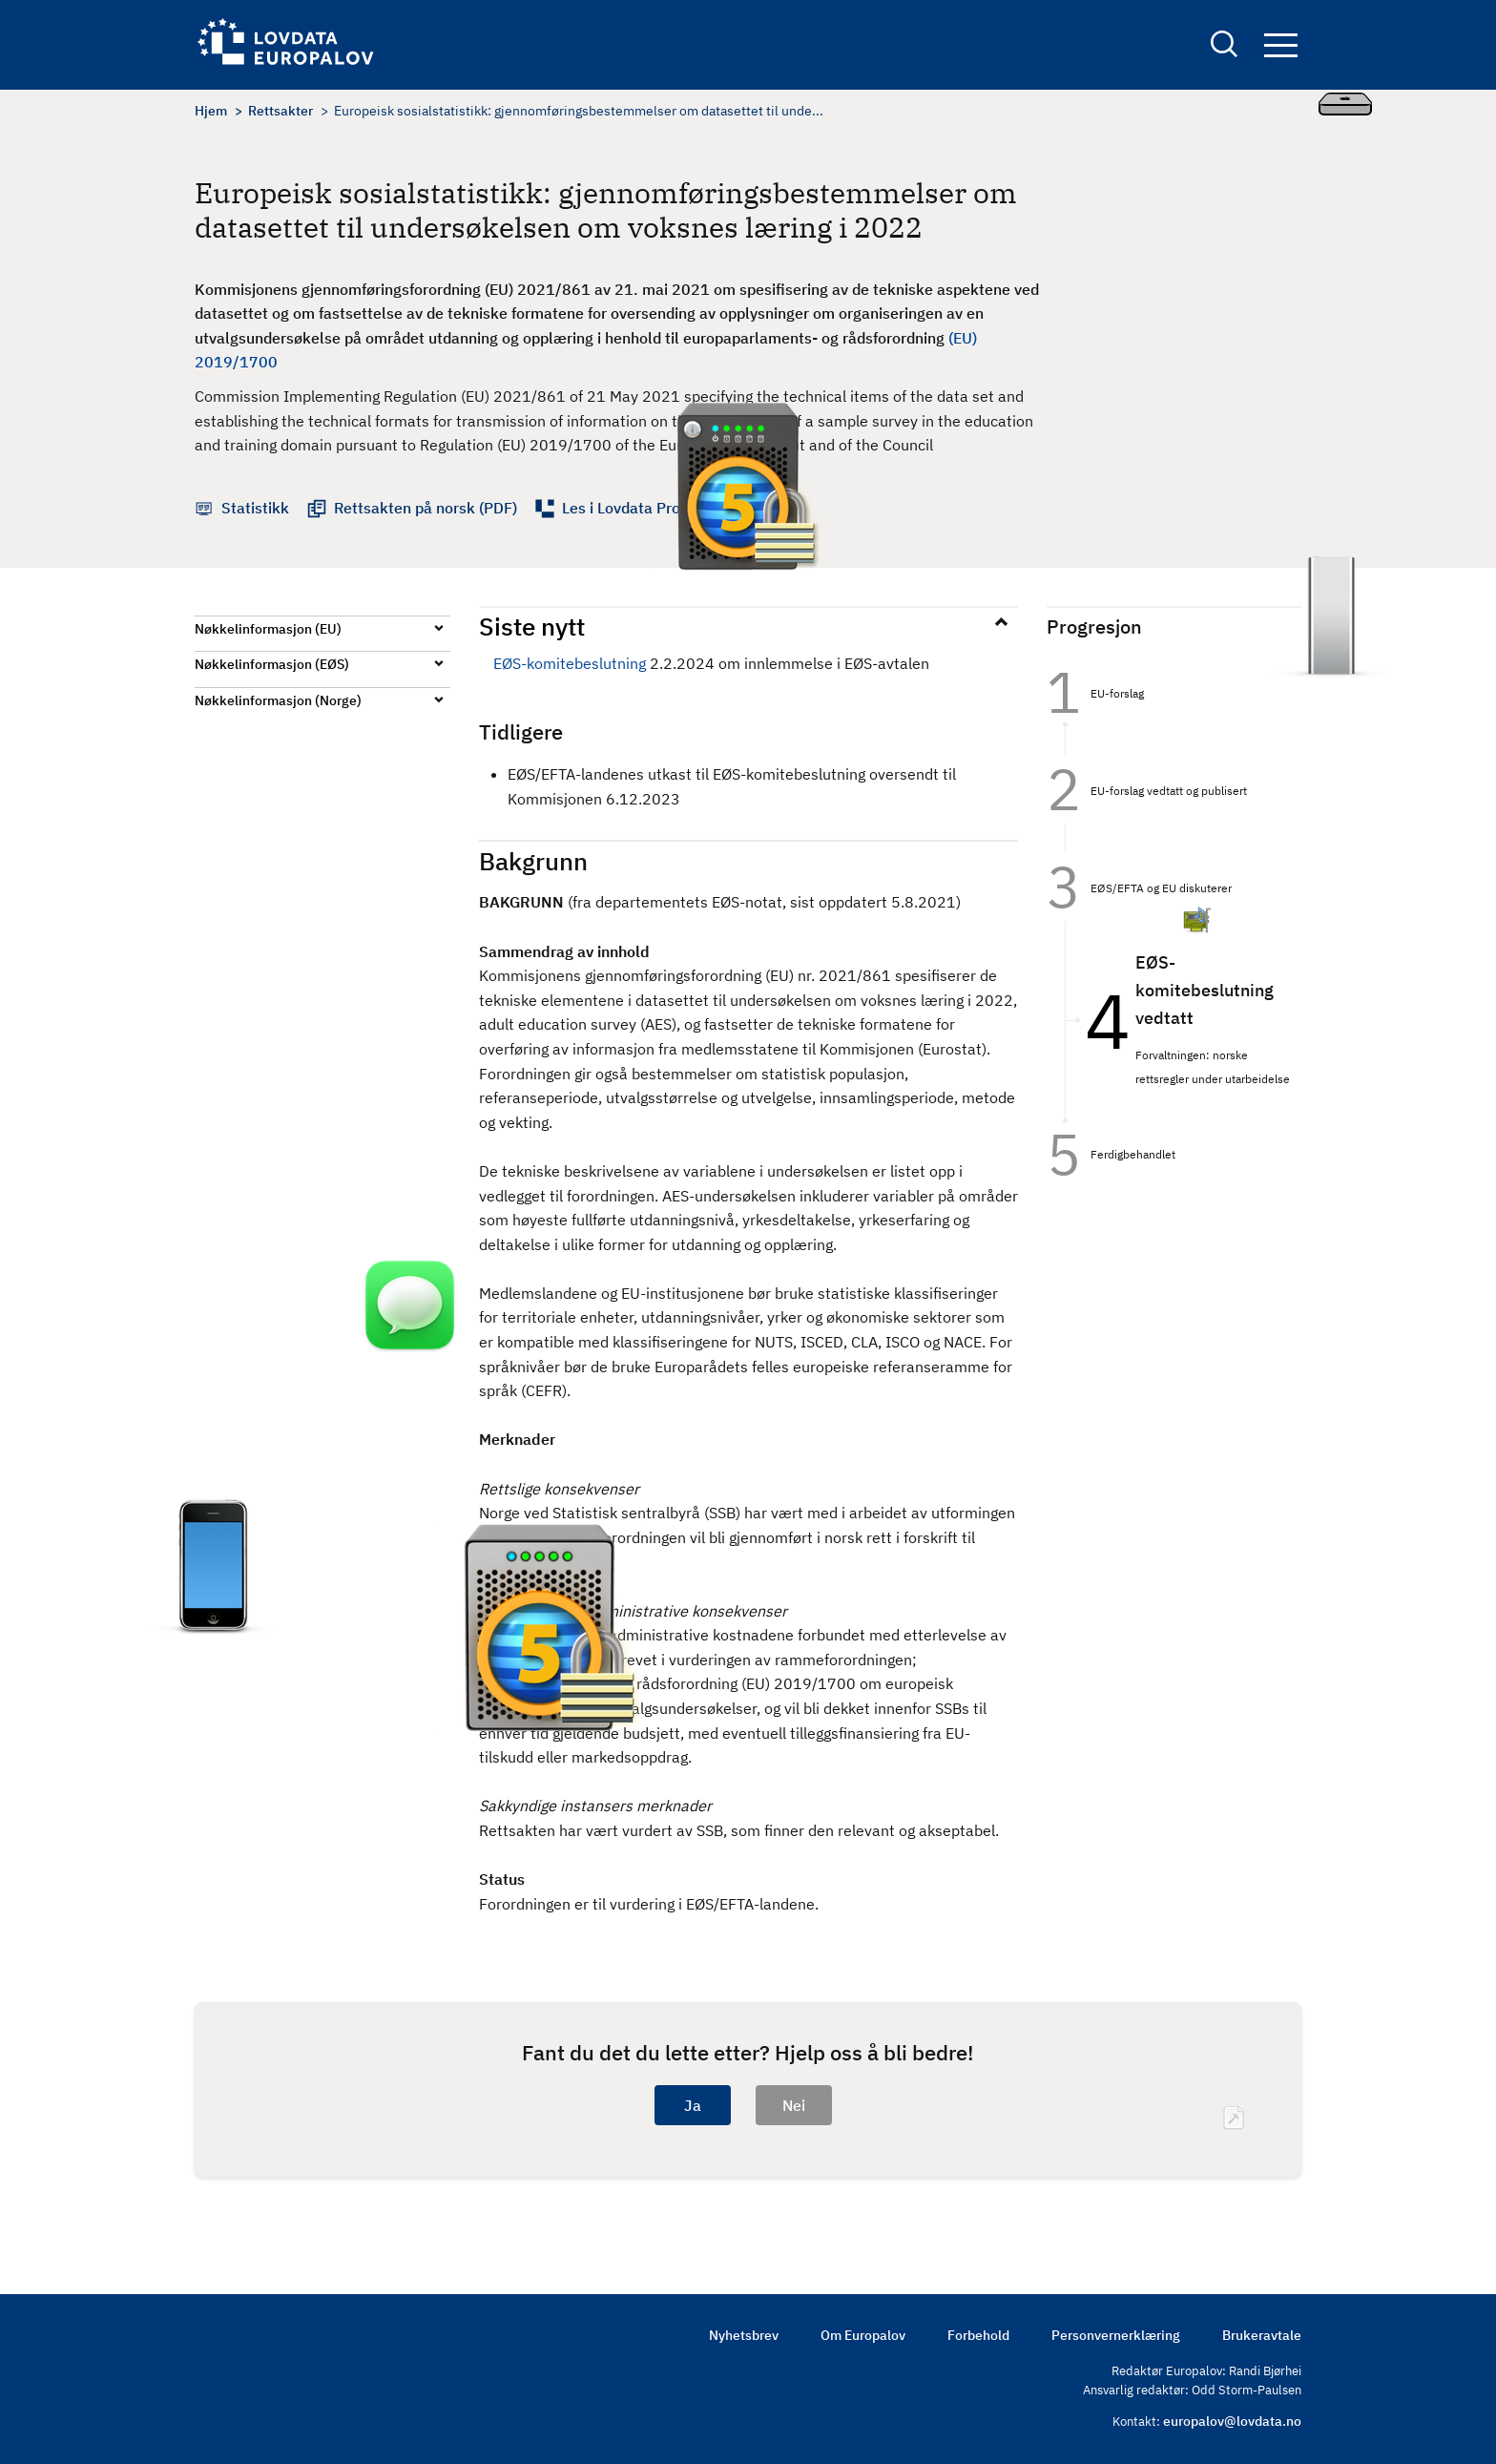 Image resolution: width=1496 pixels, height=2464 pixels. What do you see at coordinates (738, 486) in the screenshot?
I see `locked RAID 5 storage array` at bounding box center [738, 486].